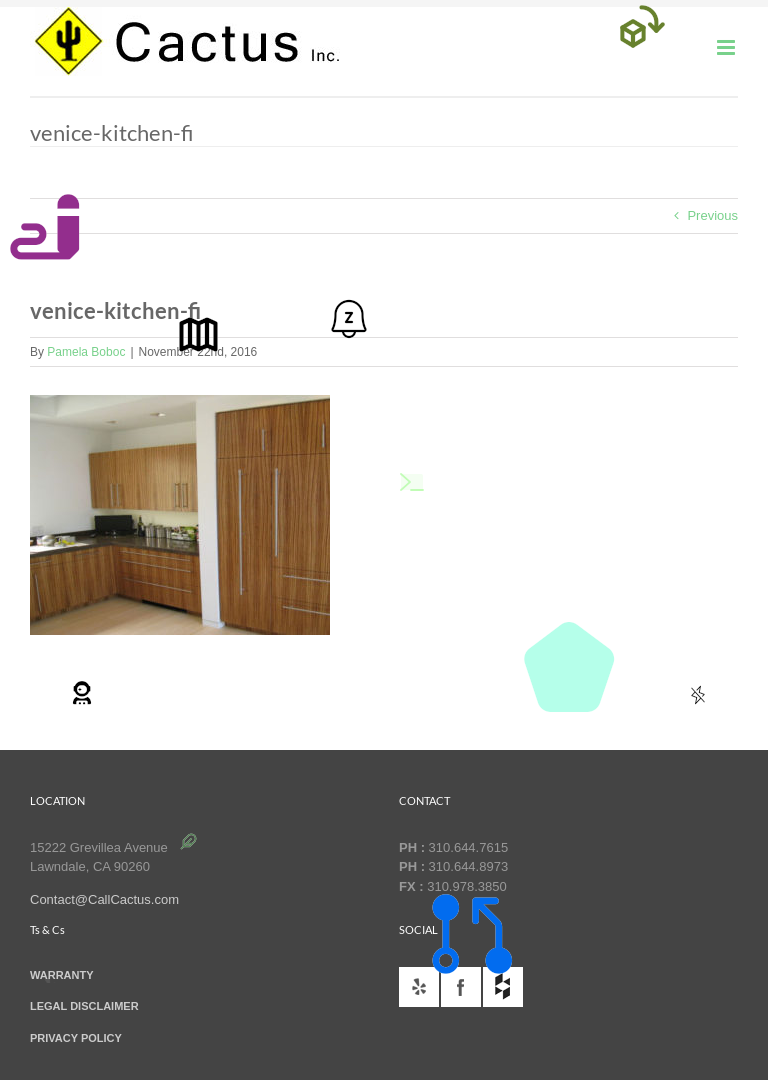  I want to click on rotate object in 3d space, so click(641, 26).